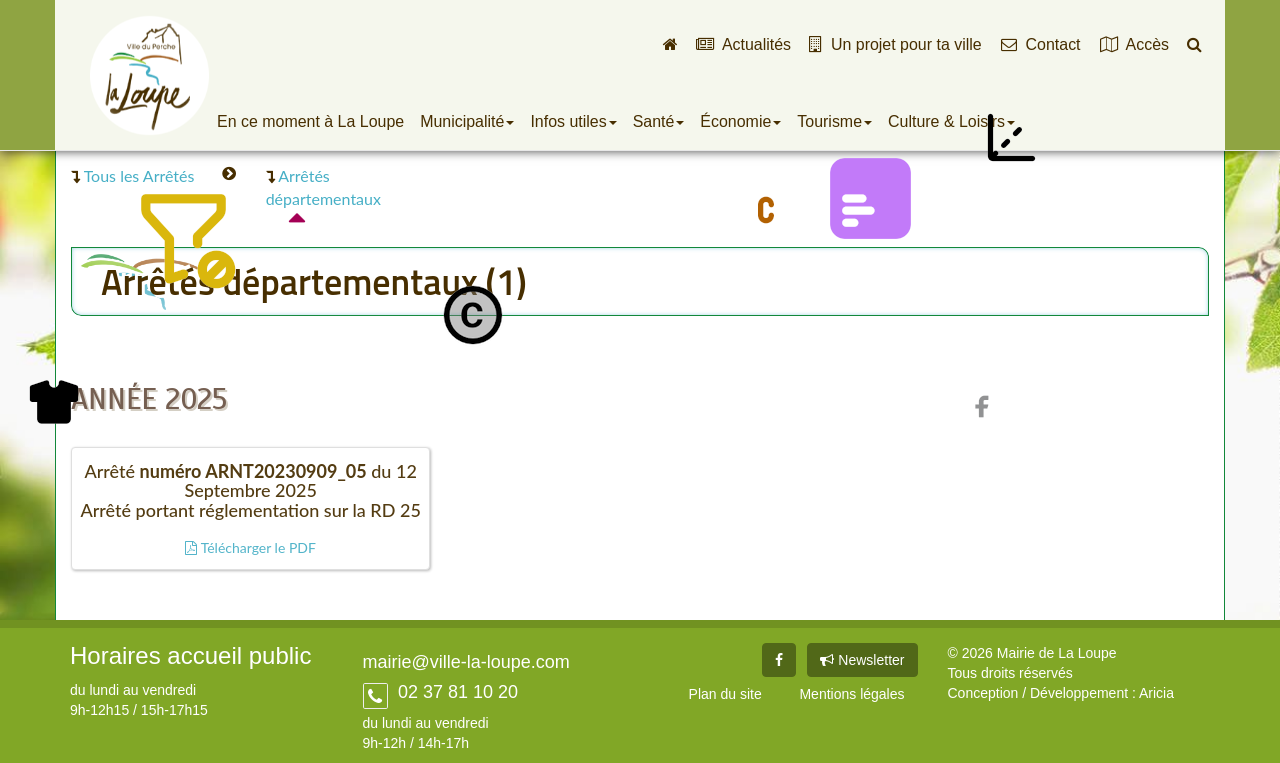  Describe the element at coordinates (473, 315) in the screenshot. I see `indicates copyrighted content` at that location.